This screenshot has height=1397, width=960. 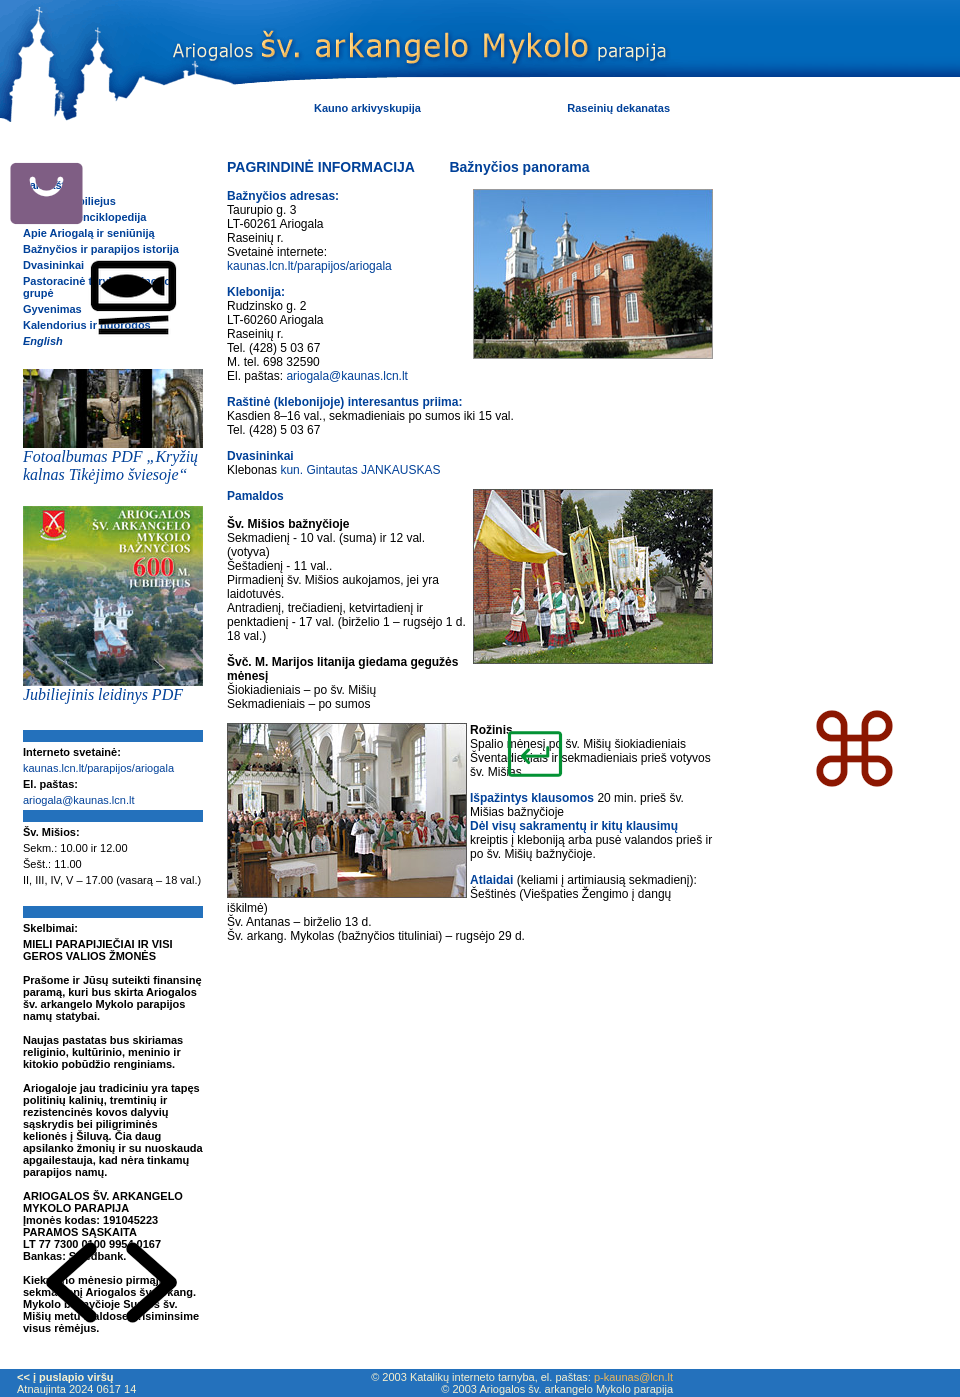 What do you see at coordinates (854, 748) in the screenshot?
I see `access keyboard shortcuts` at bounding box center [854, 748].